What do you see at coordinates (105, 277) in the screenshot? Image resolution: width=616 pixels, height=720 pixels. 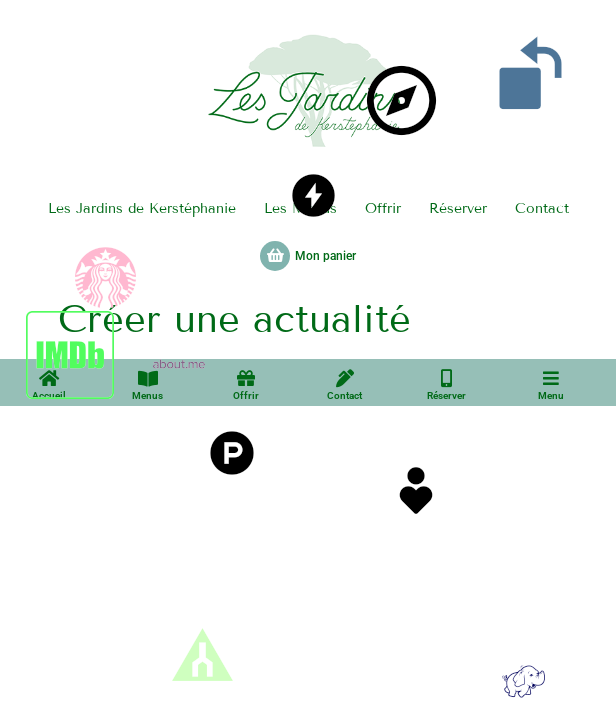 I see `open the Starbucks app` at bounding box center [105, 277].